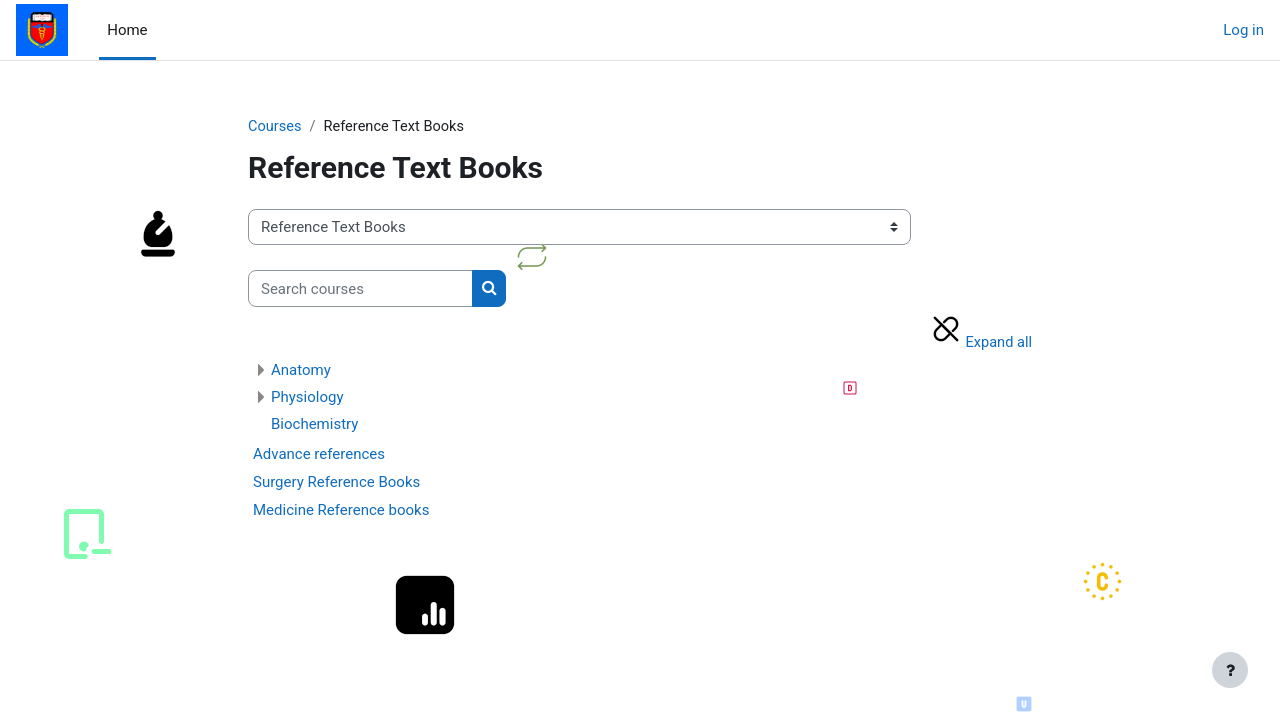  Describe the element at coordinates (850, 388) in the screenshot. I see `indicates a "D" grade or rating` at that location.